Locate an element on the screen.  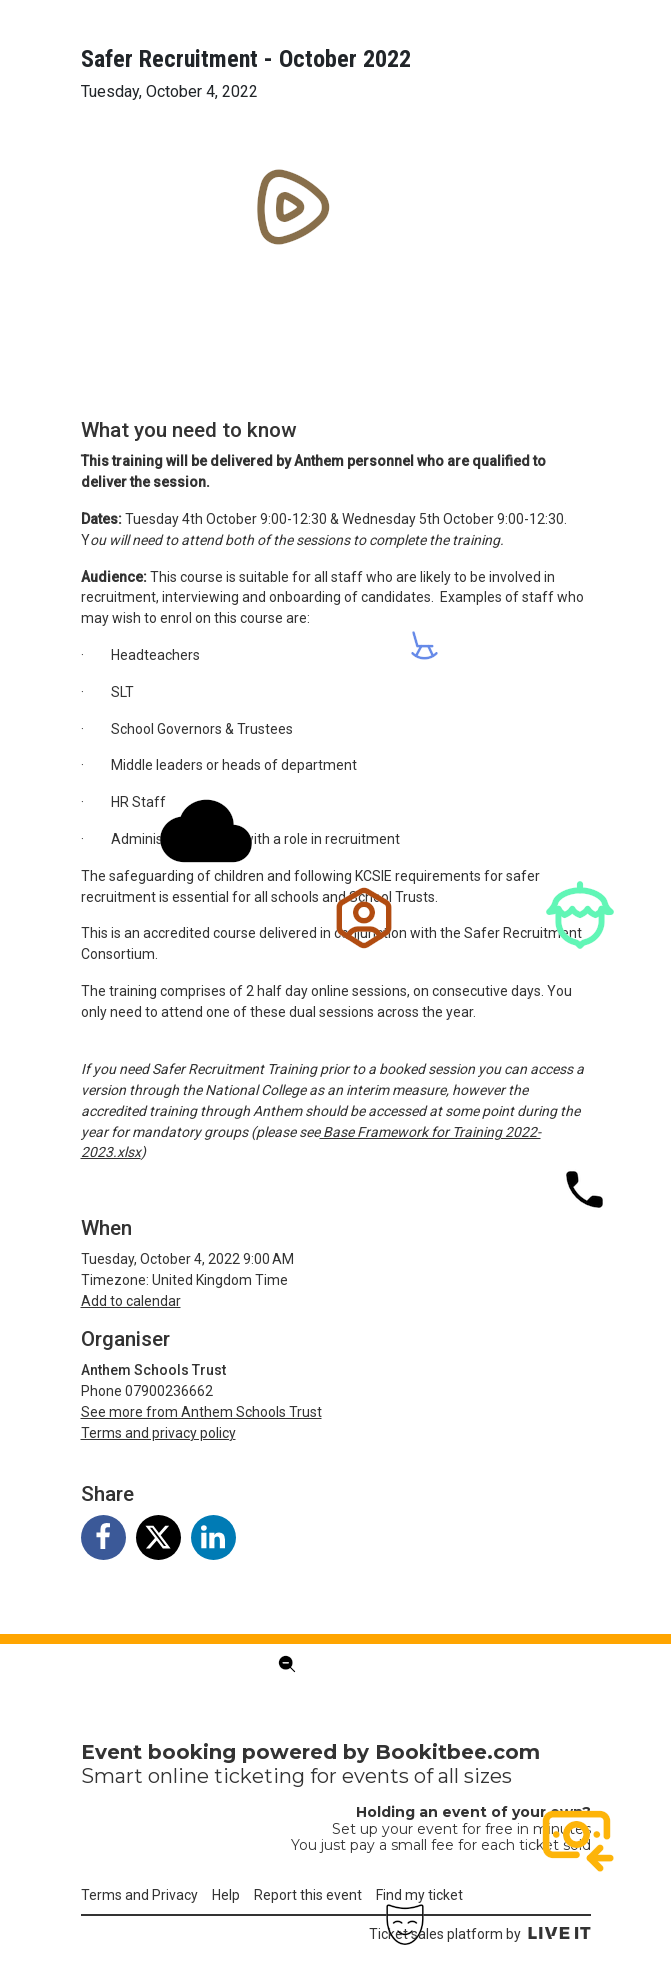
zoom out of the current view is located at coordinates (287, 1664).